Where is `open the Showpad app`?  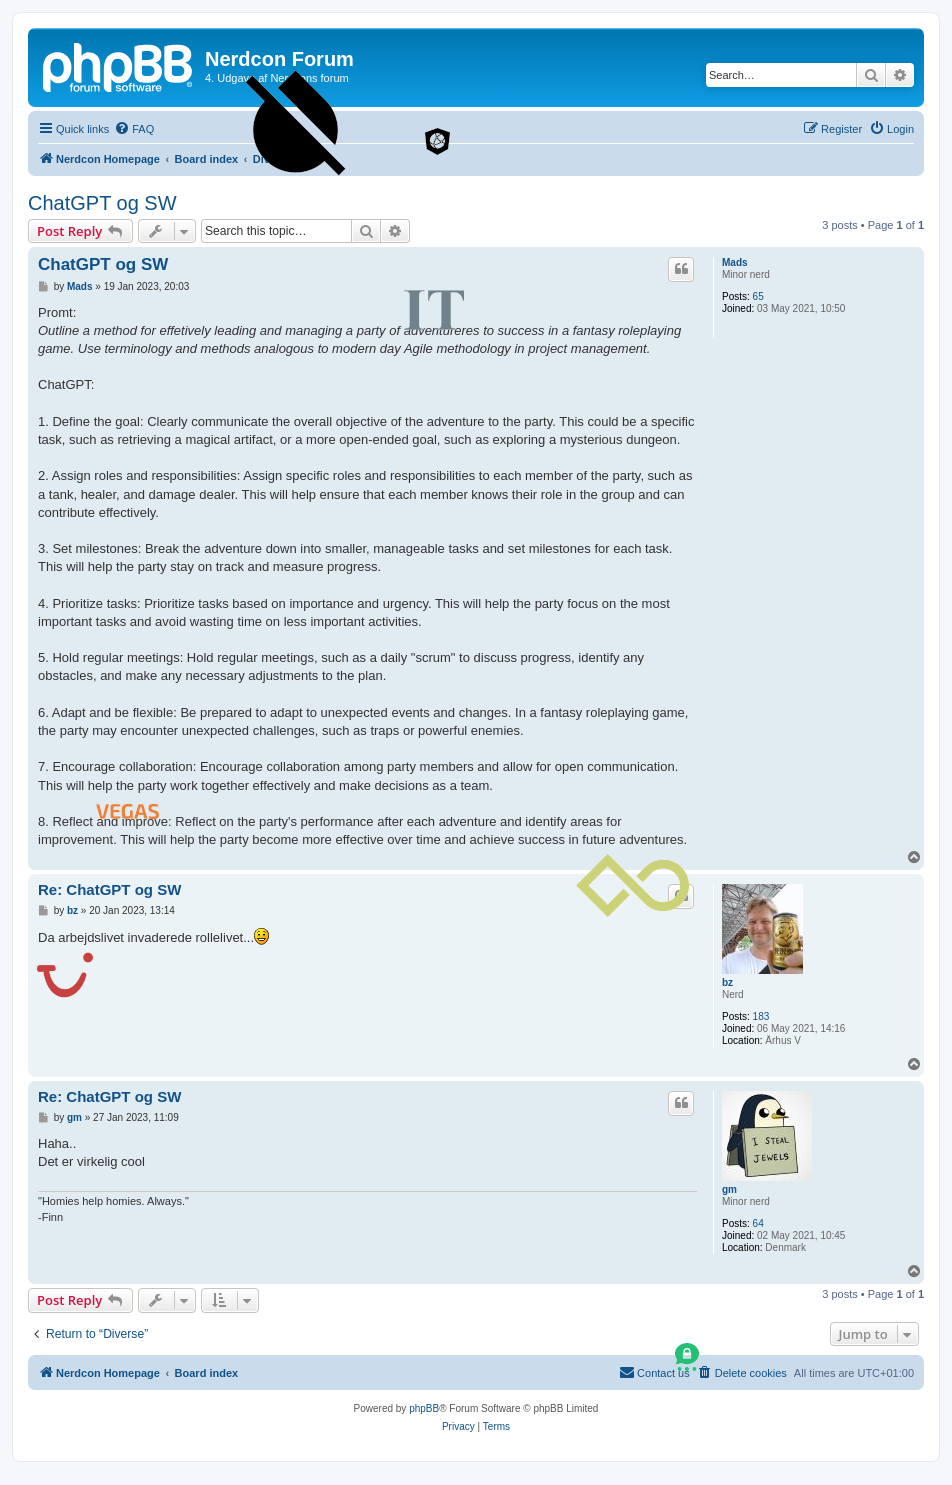
open the Showpad app is located at coordinates (632, 885).